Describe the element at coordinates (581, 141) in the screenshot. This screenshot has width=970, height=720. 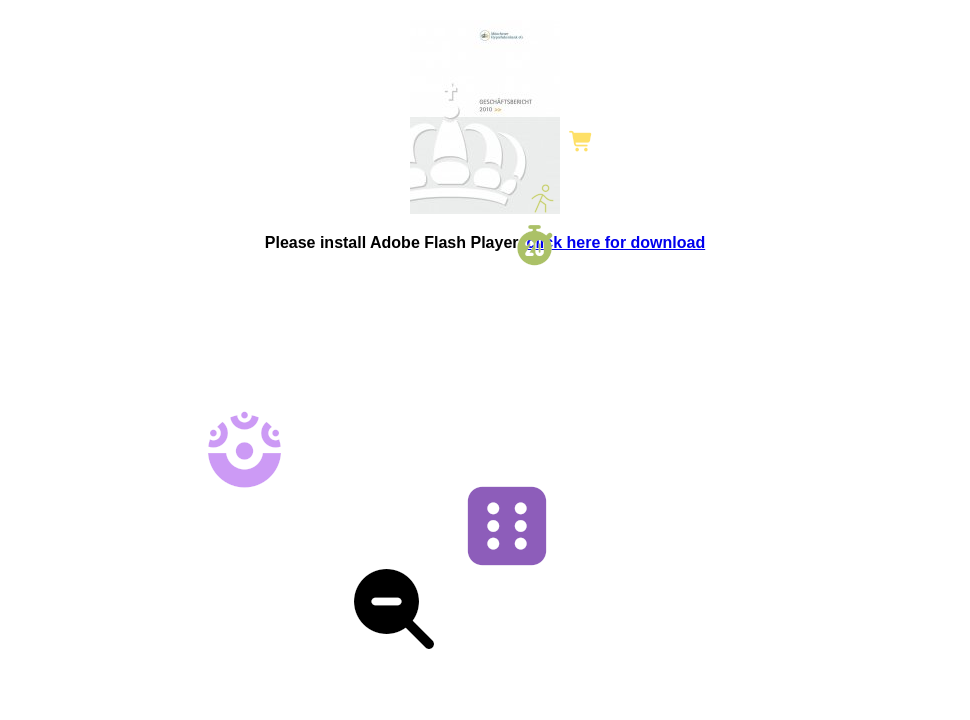
I see `view your shopping cart` at that location.